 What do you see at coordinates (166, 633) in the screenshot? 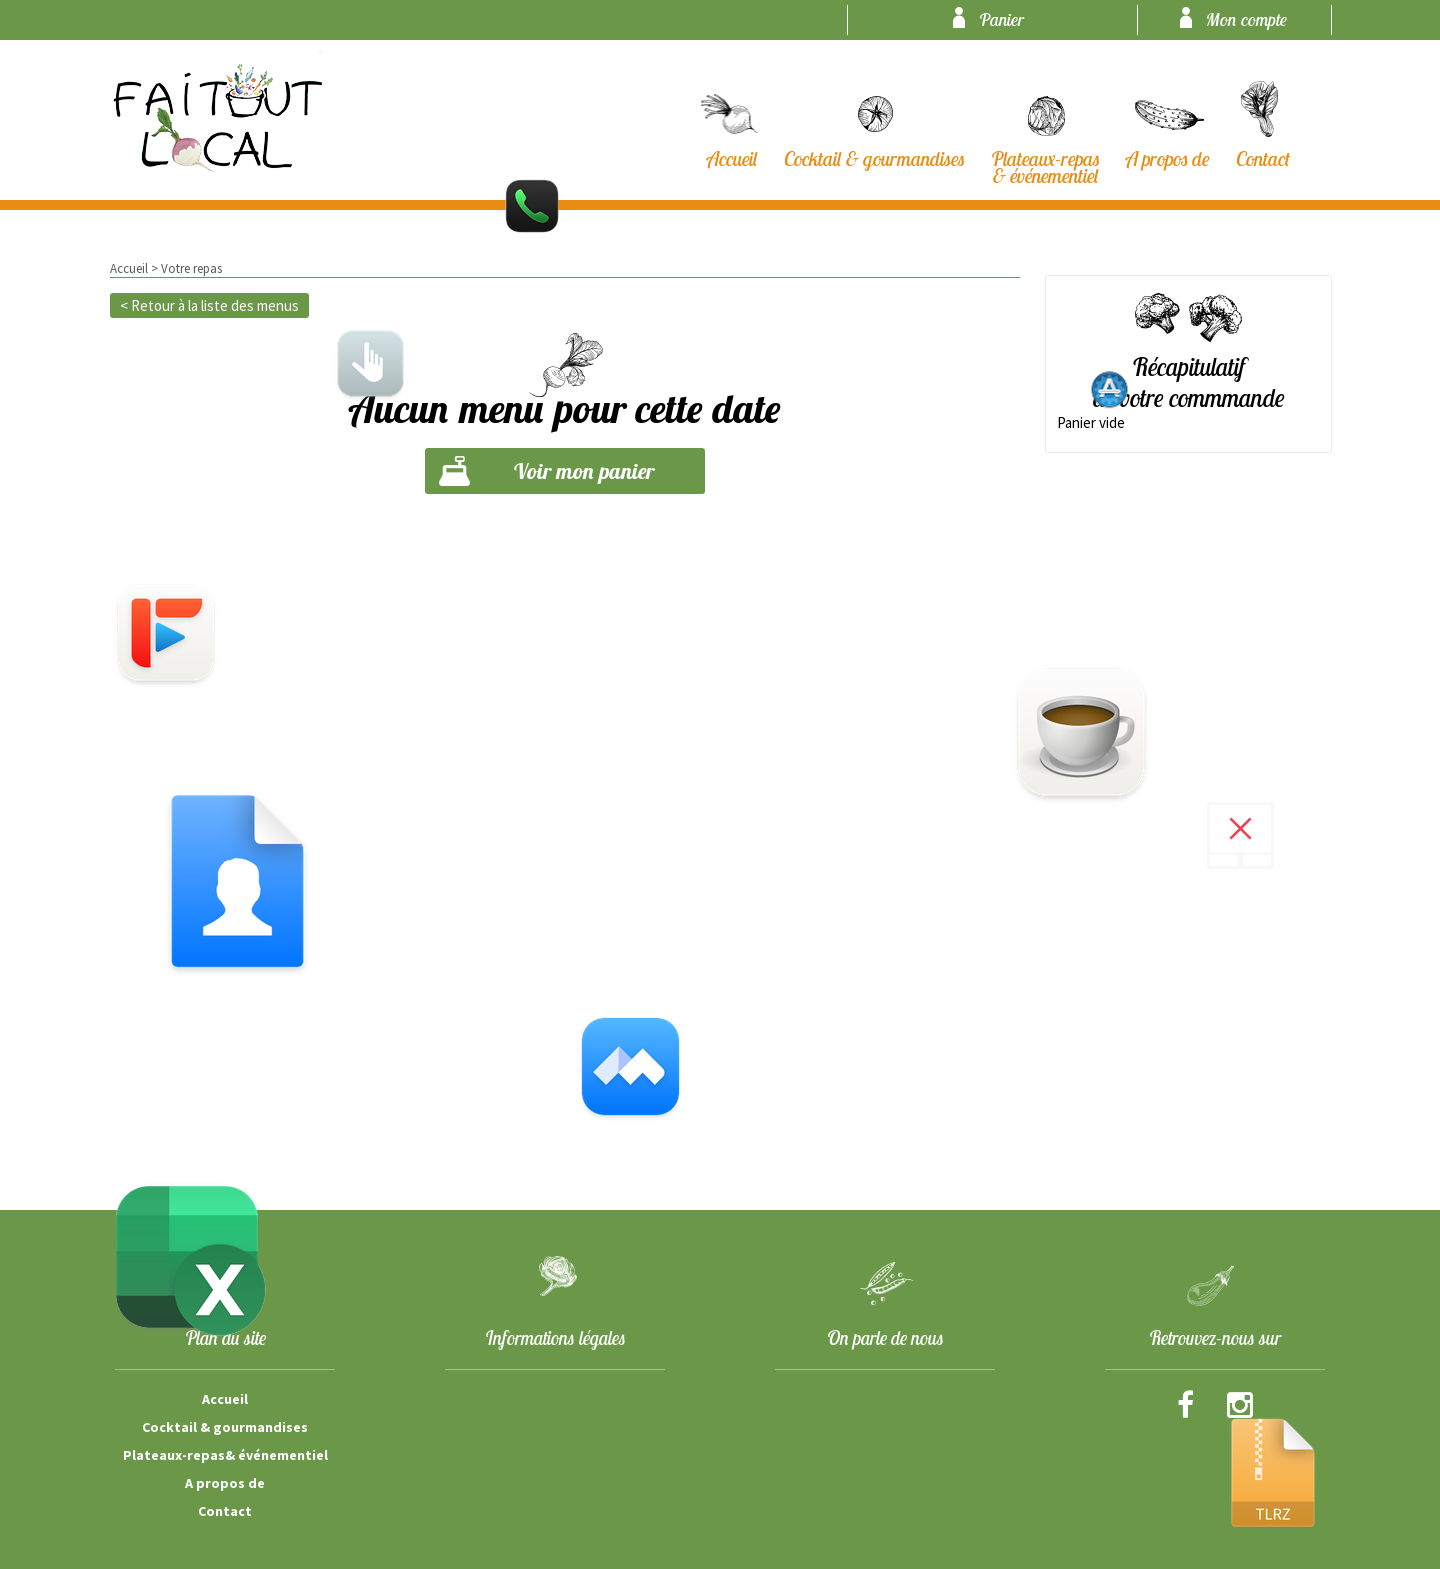
I see `open FreeTube app` at bounding box center [166, 633].